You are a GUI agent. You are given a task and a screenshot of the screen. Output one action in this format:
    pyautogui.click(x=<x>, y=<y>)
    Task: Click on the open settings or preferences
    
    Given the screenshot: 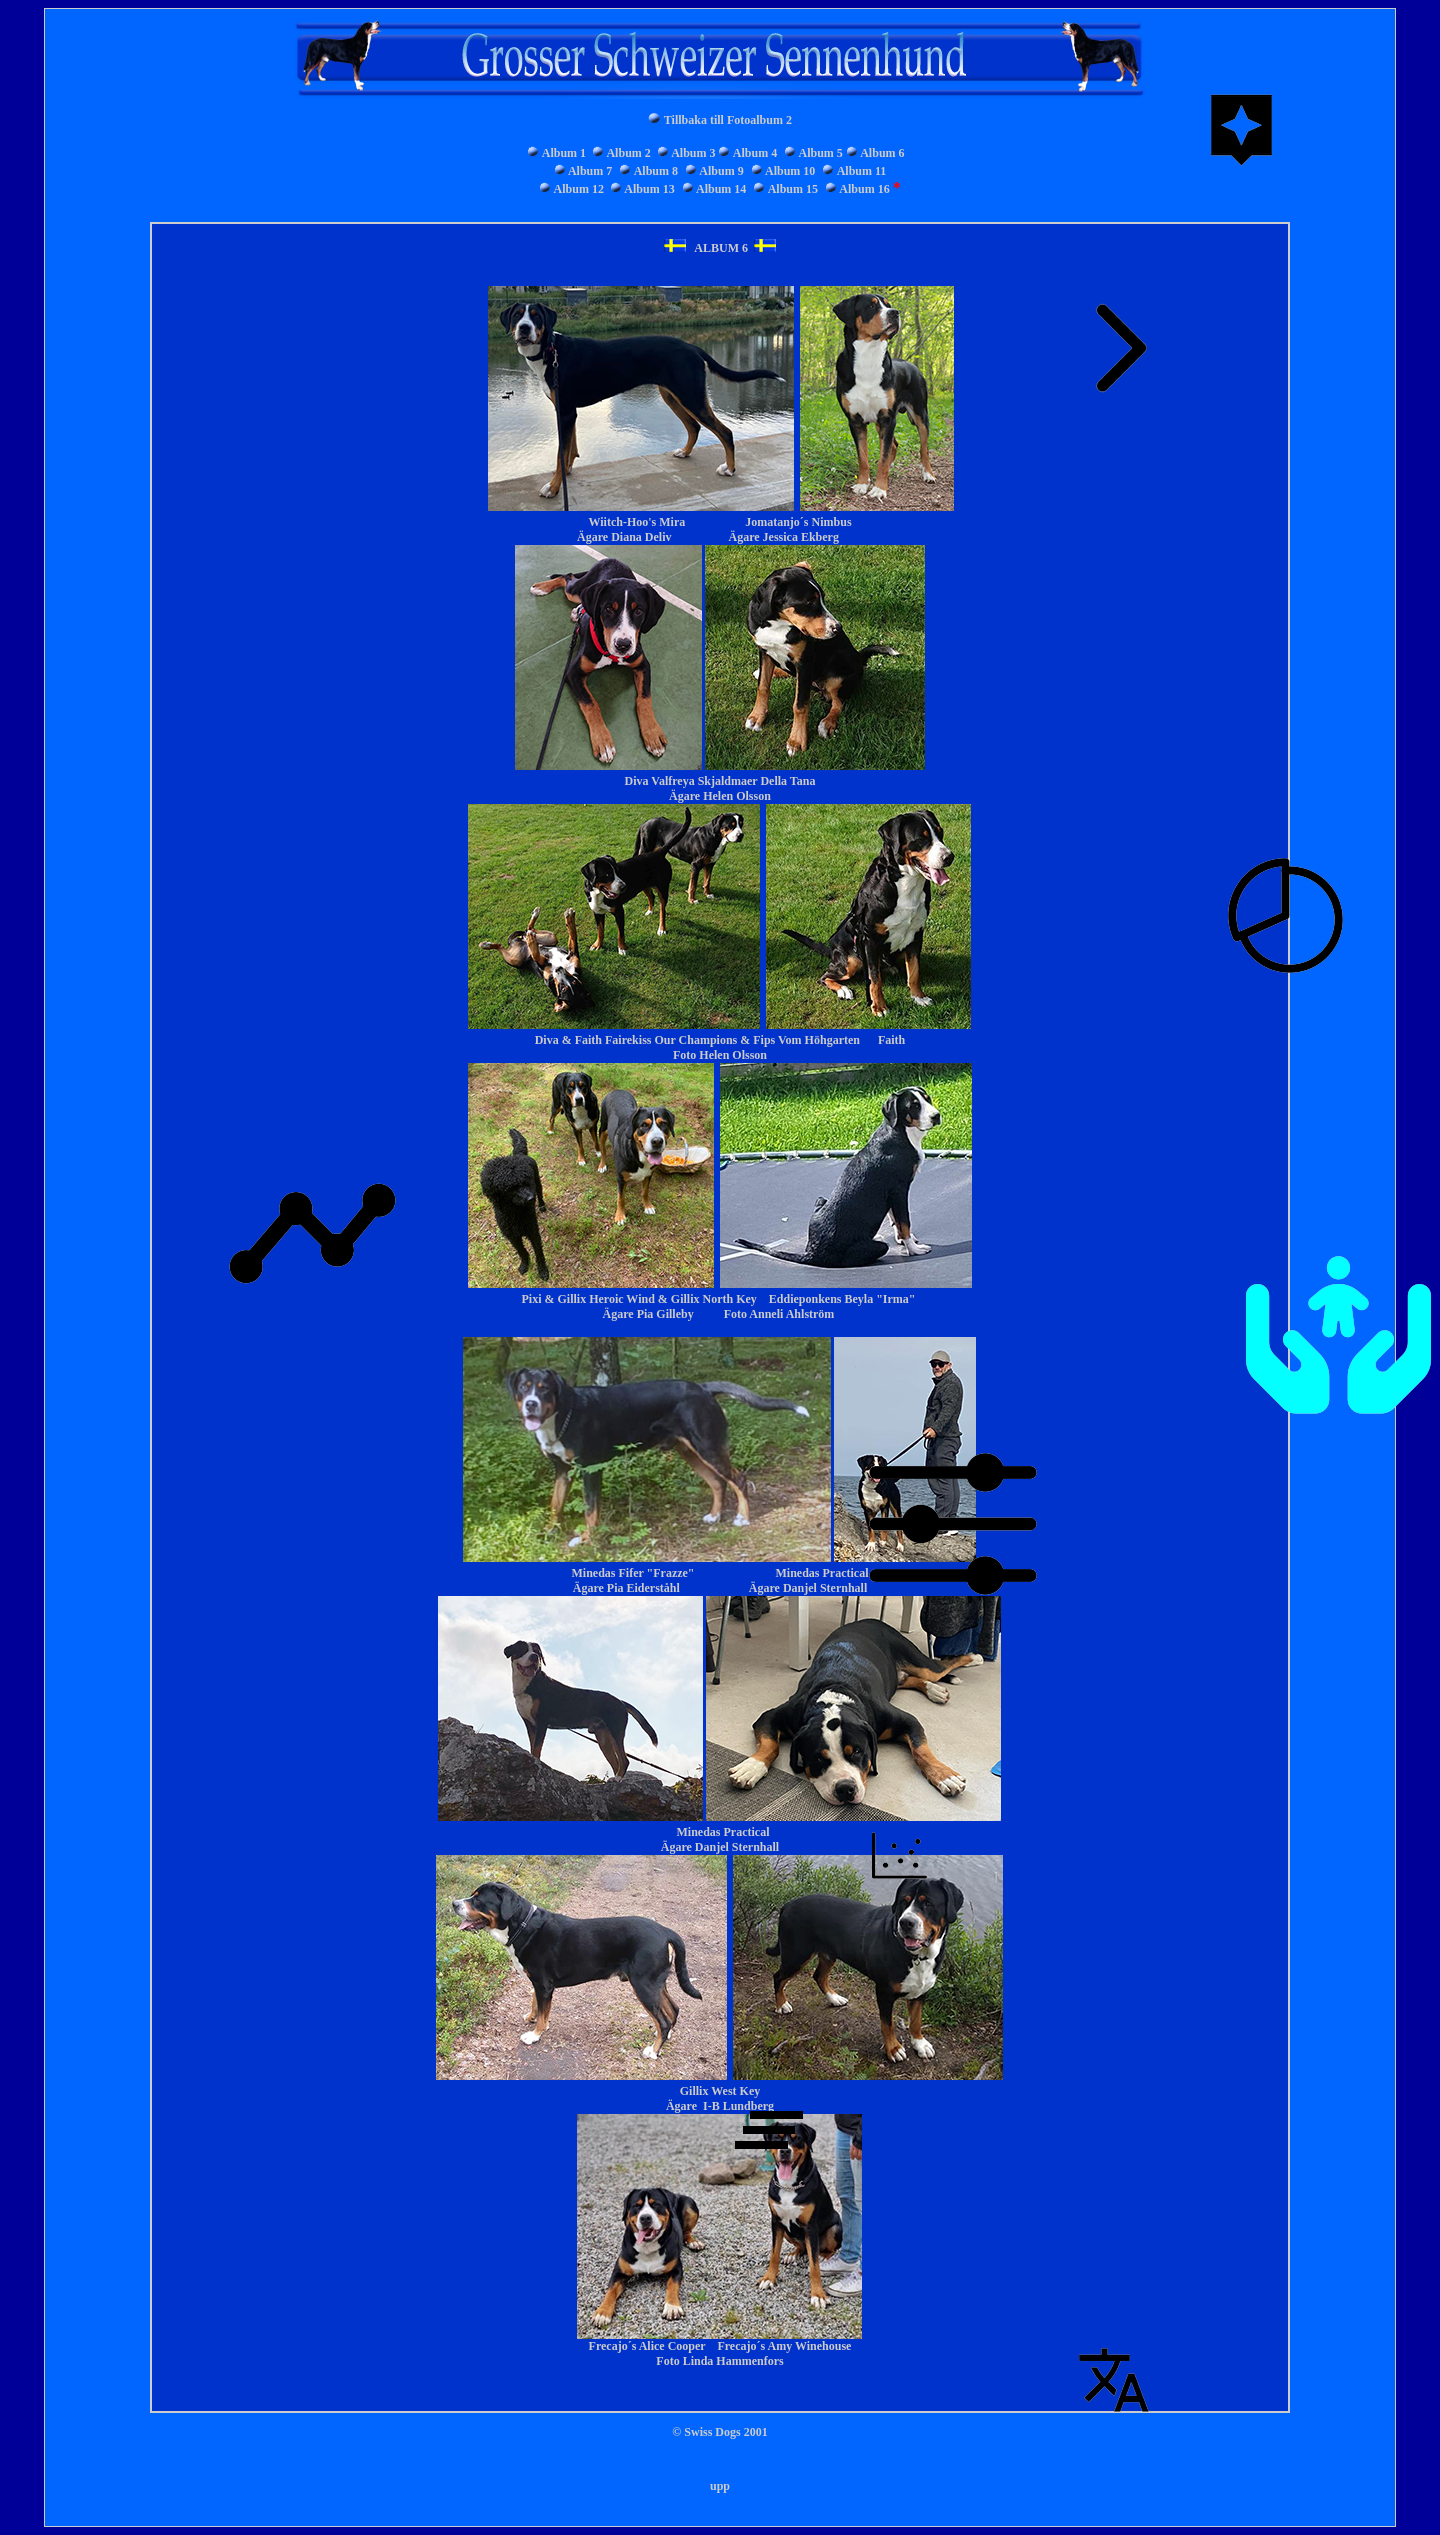 What is the action you would take?
    pyautogui.click(x=953, y=1524)
    